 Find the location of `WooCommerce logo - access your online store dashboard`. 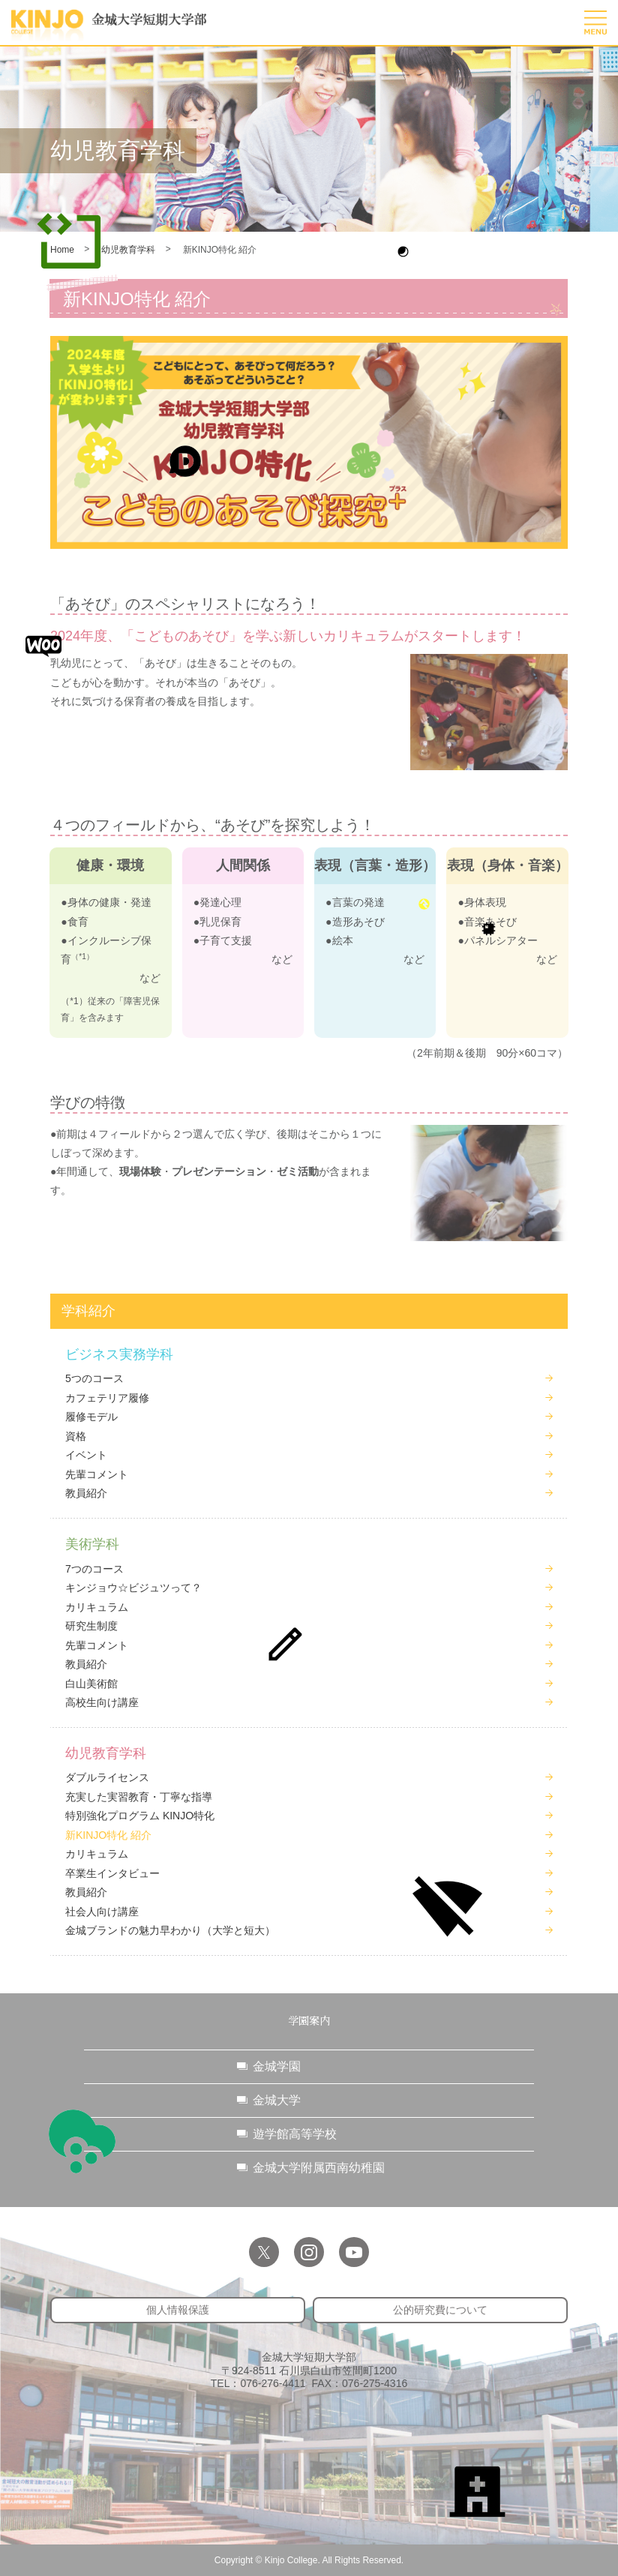

WooCommerce logo - access your online store dashboard is located at coordinates (44, 646).